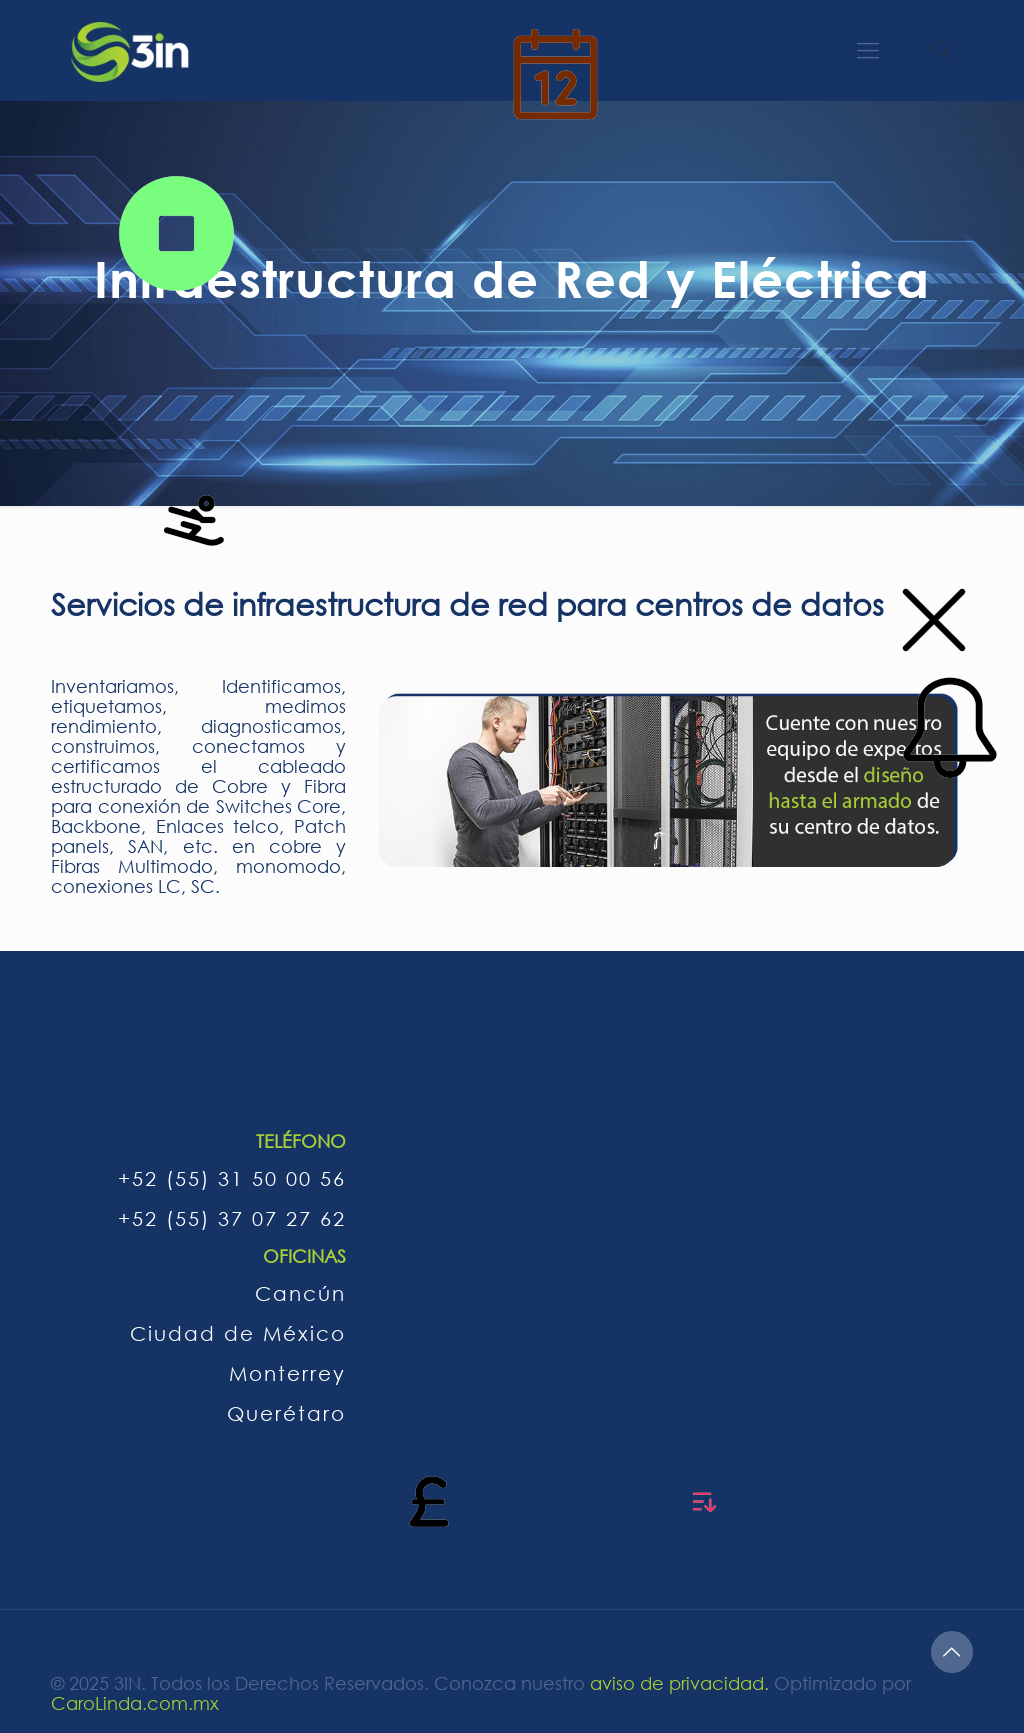 This screenshot has height=1733, width=1024. Describe the element at coordinates (703, 1501) in the screenshot. I see `sort items in ascending order` at that location.